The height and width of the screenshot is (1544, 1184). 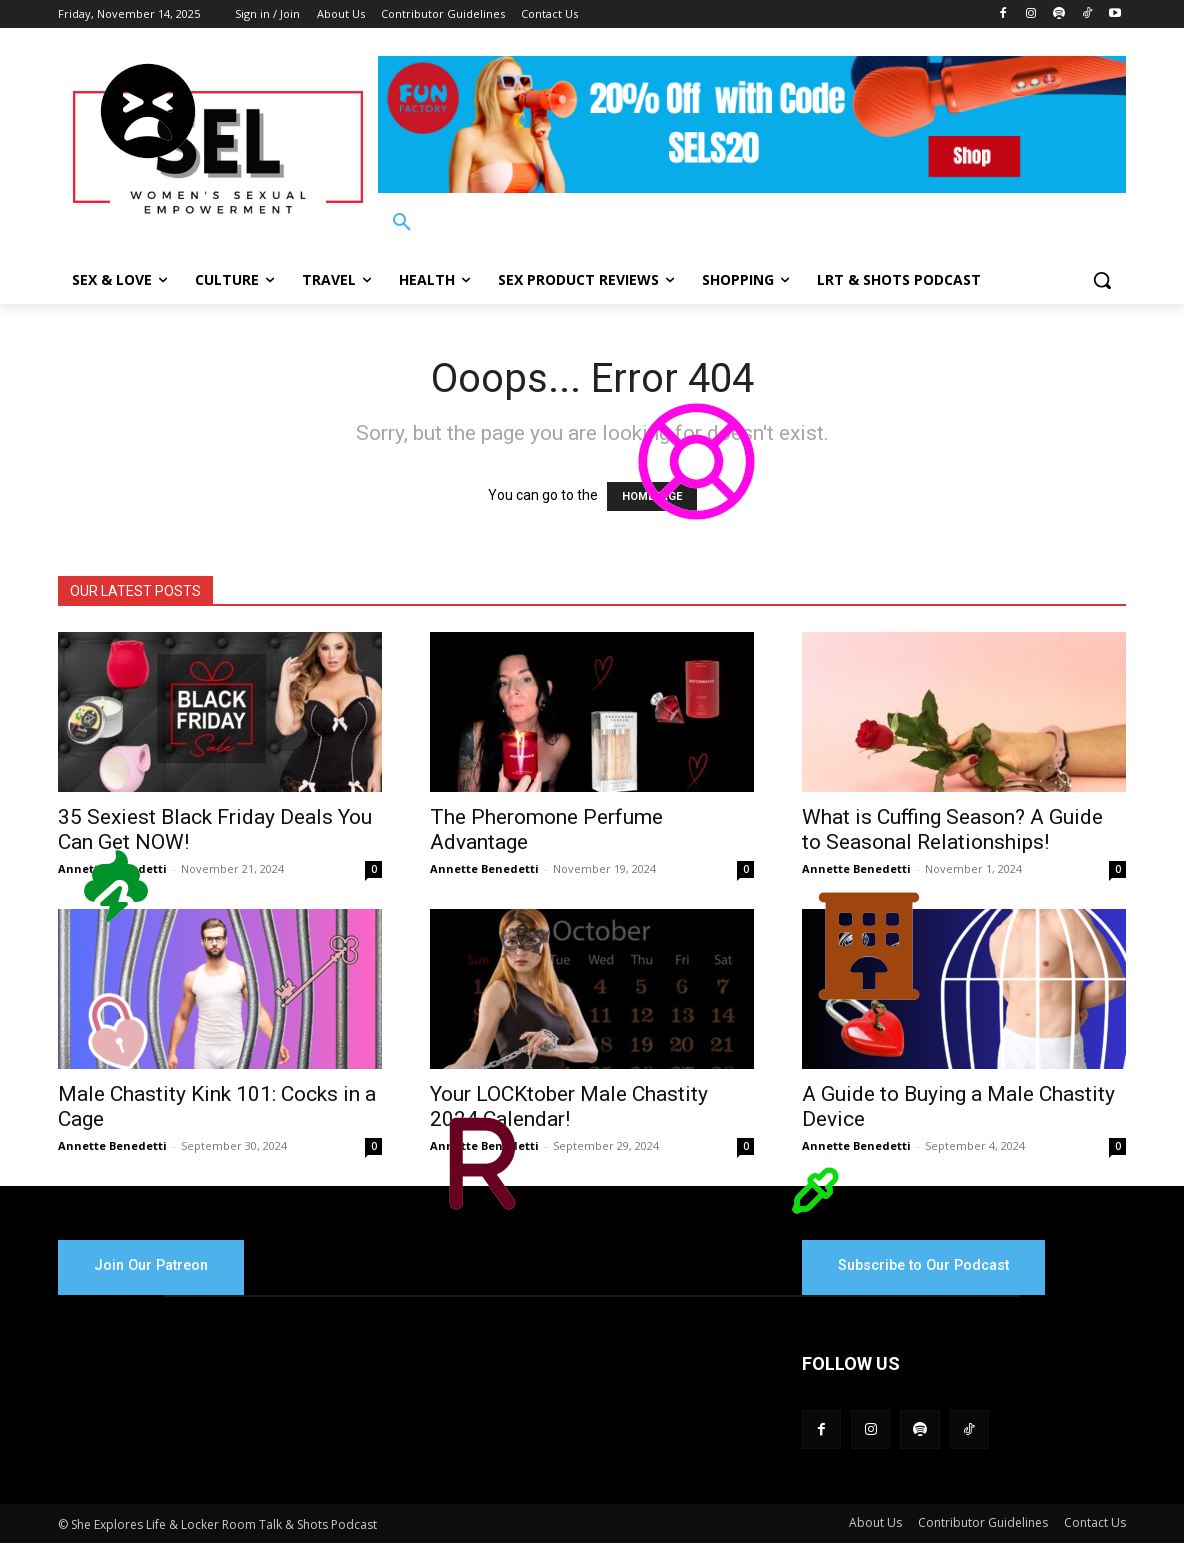 What do you see at coordinates (869, 946) in the screenshot?
I see `find nearby hotels or accommodations` at bounding box center [869, 946].